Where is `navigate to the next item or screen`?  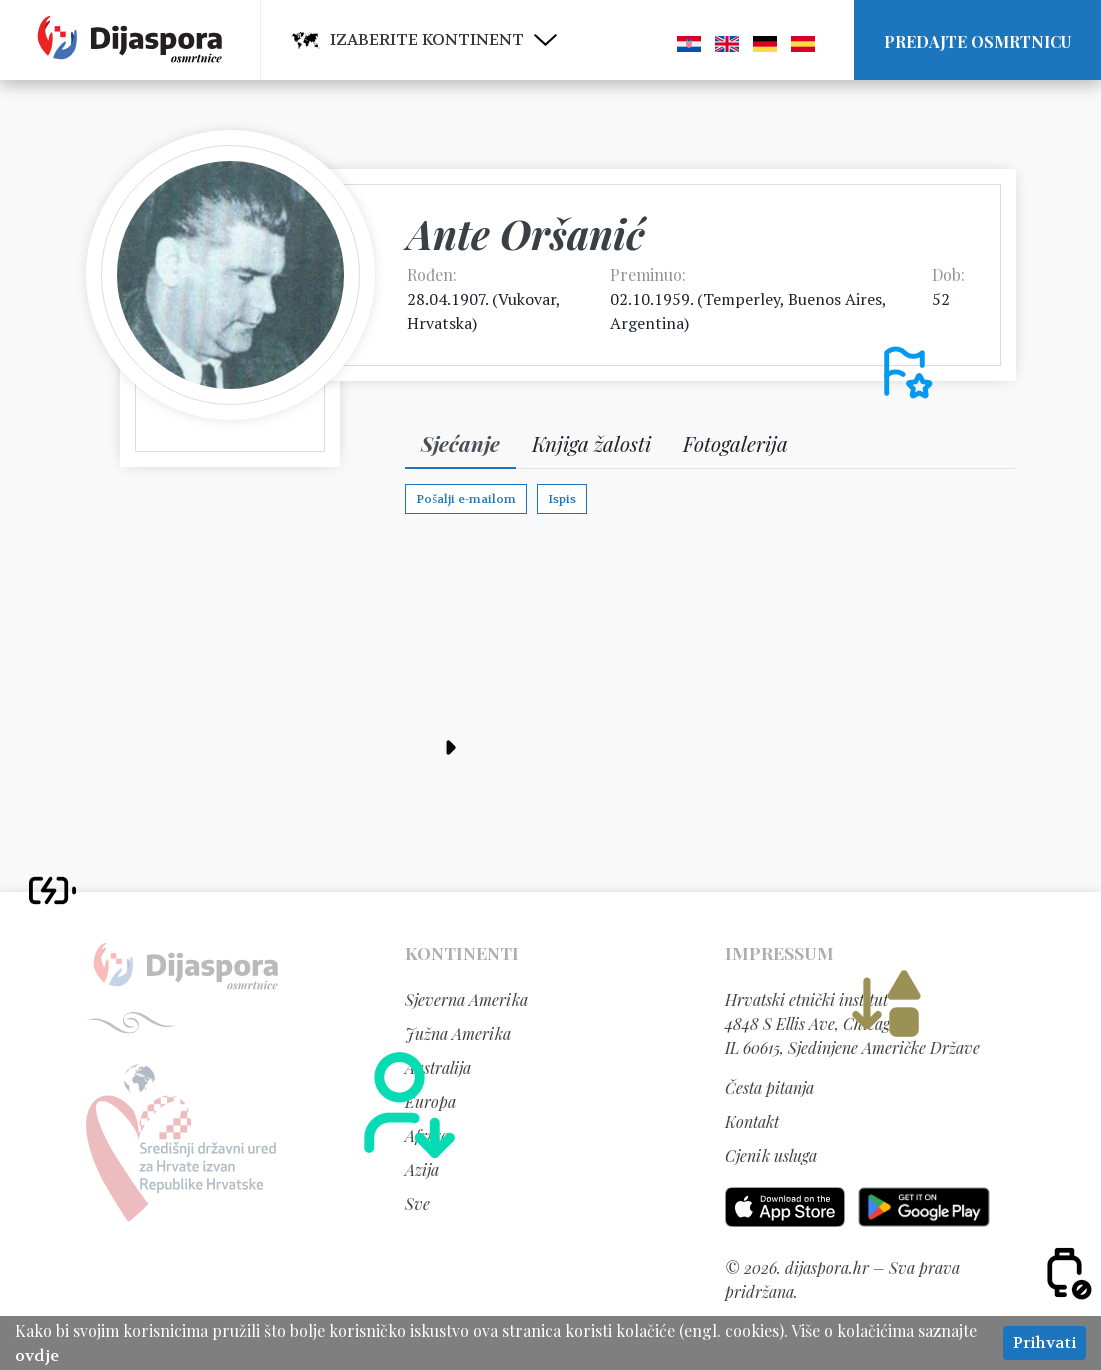
navigate to the next item or screen is located at coordinates (450, 747).